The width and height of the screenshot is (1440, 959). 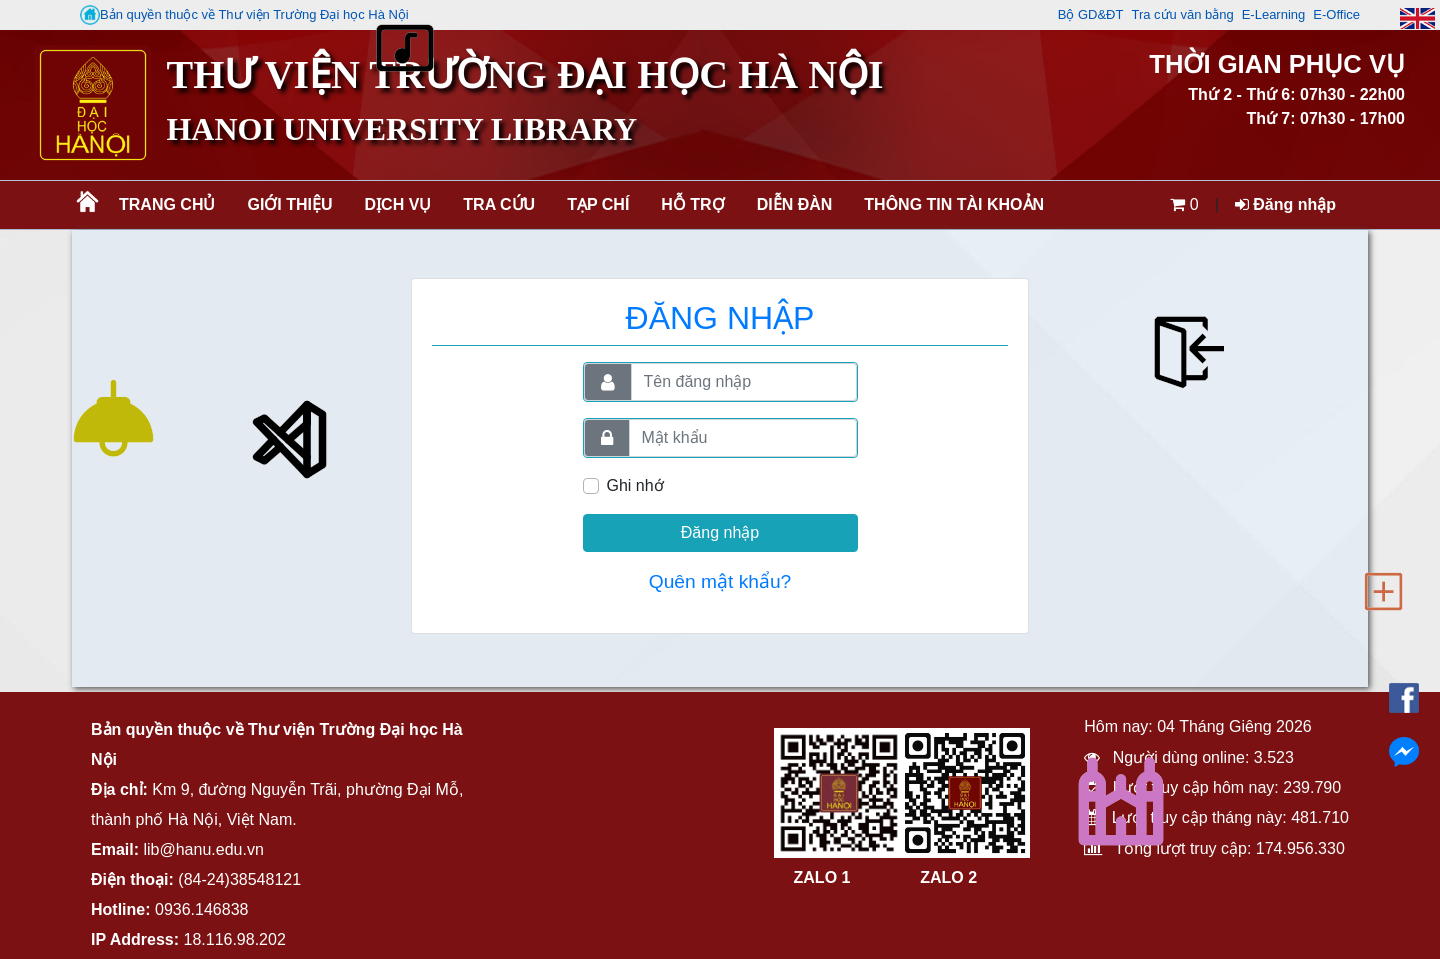 What do you see at coordinates (1186, 348) in the screenshot?
I see `sign in to your account` at bounding box center [1186, 348].